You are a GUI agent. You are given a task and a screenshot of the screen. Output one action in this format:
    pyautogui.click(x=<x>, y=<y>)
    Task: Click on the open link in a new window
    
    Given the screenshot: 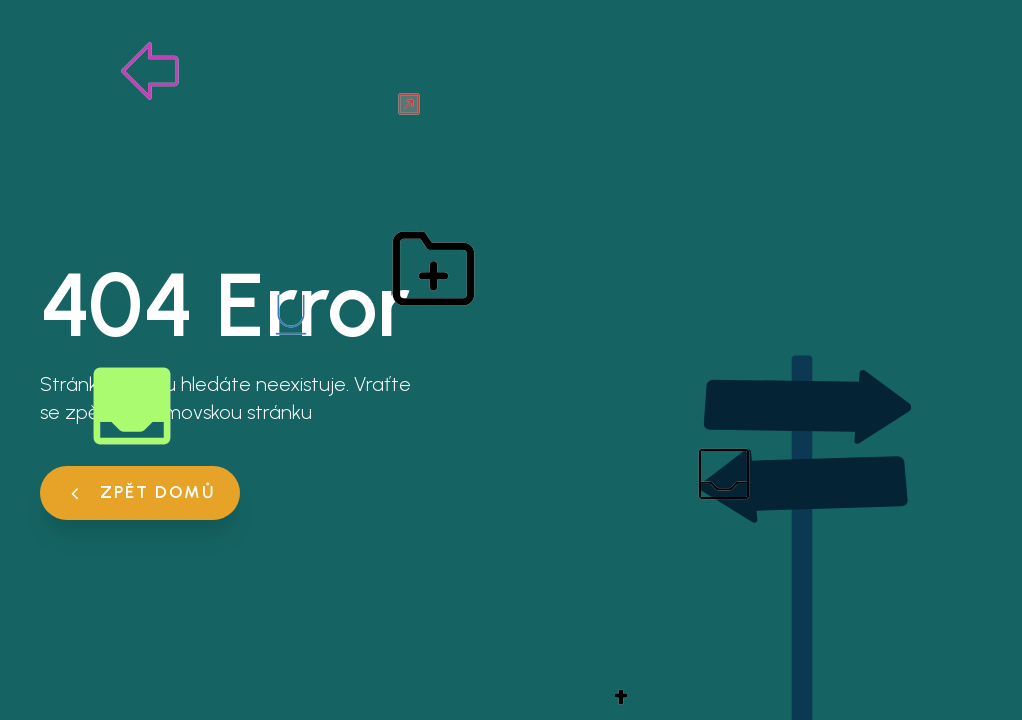 What is the action you would take?
    pyautogui.click(x=409, y=104)
    